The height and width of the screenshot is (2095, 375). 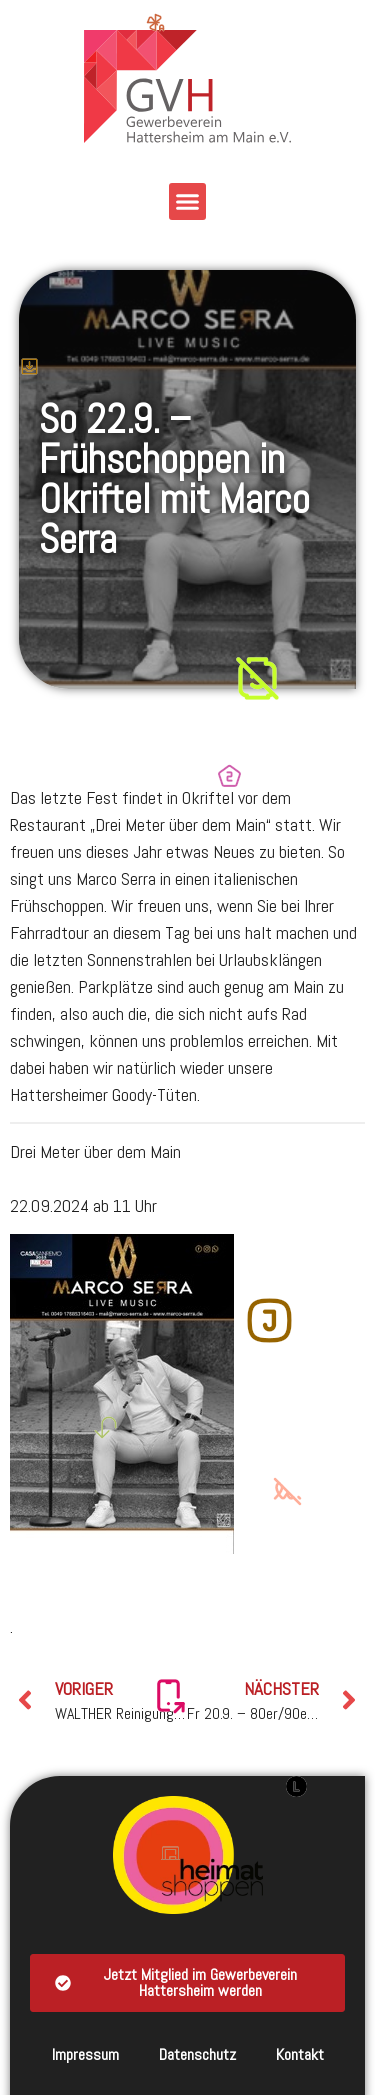 What do you see at coordinates (29, 366) in the screenshot?
I see `download file to inbox or tray` at bounding box center [29, 366].